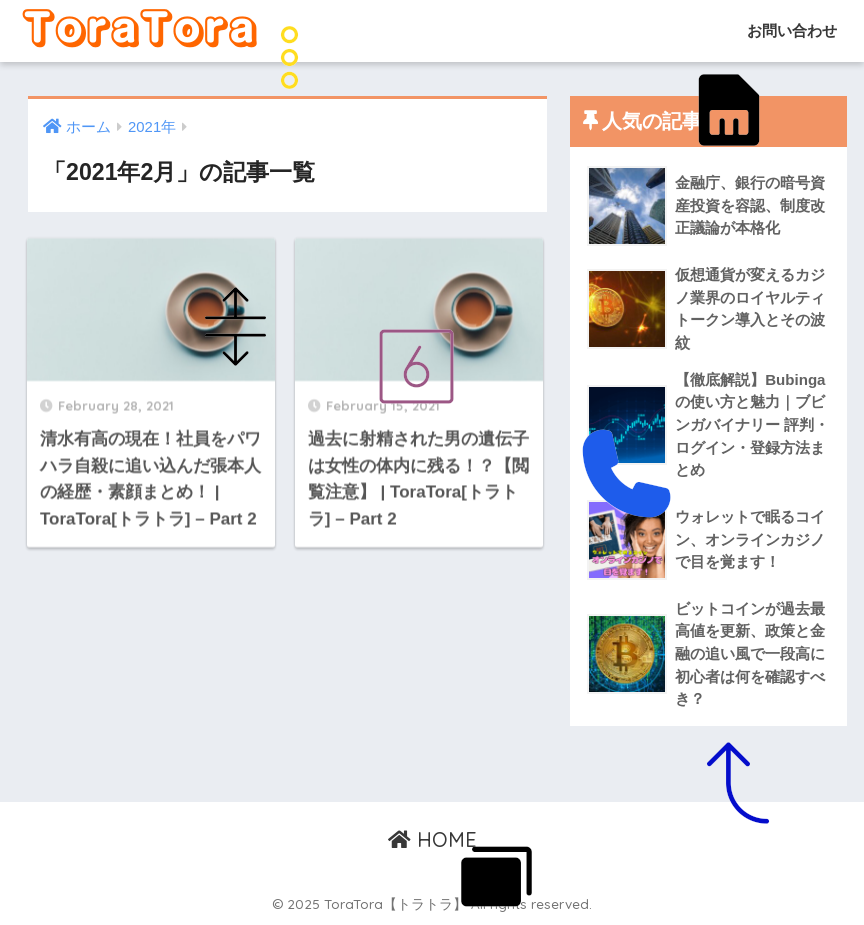  Describe the element at coordinates (416, 366) in the screenshot. I see `select or input the number six` at that location.